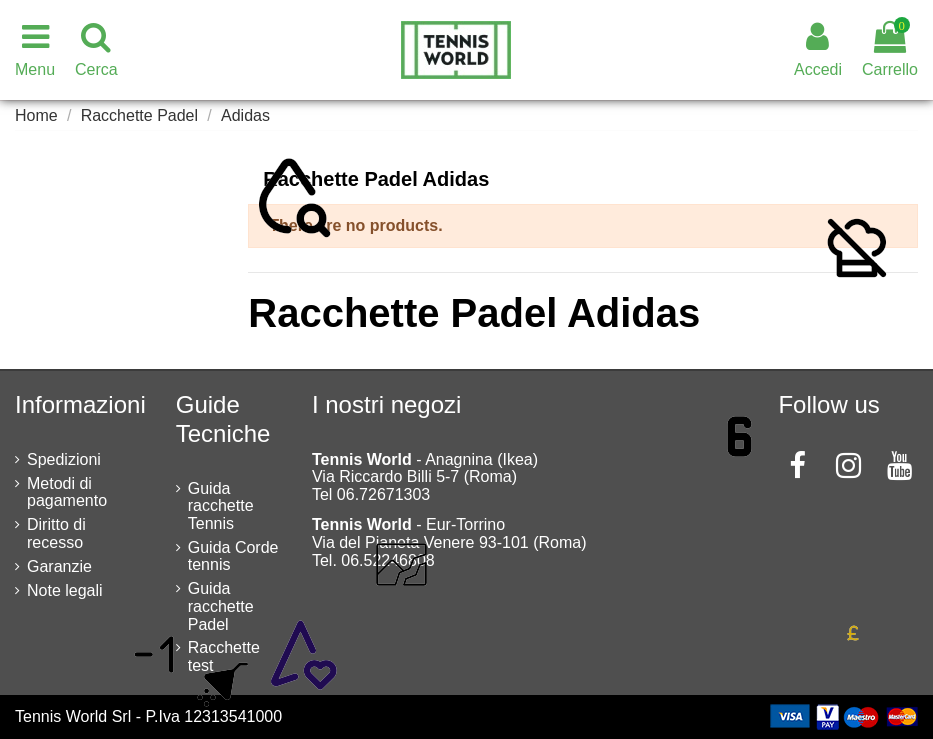 The height and width of the screenshot is (739, 933). I want to click on decrease exposure by one stop, so click(157, 654).